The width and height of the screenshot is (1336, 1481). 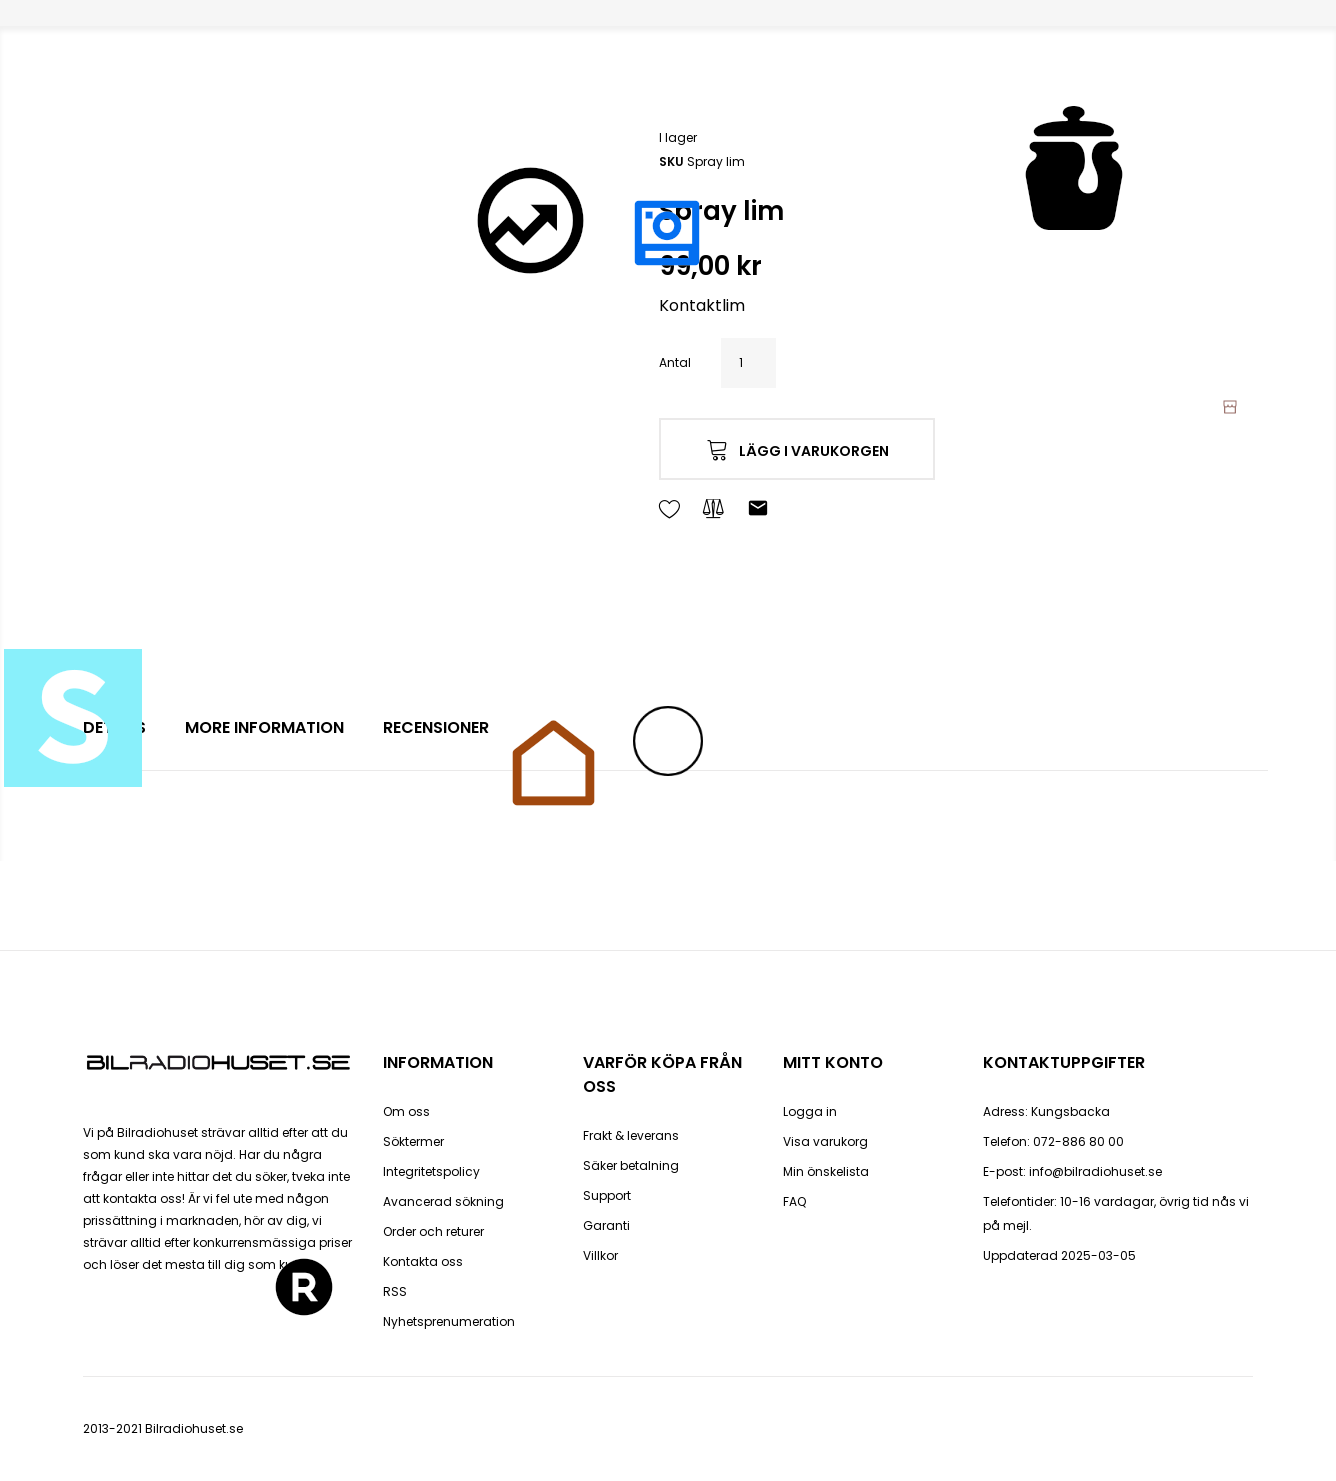 I want to click on browse or open the store, so click(x=1230, y=407).